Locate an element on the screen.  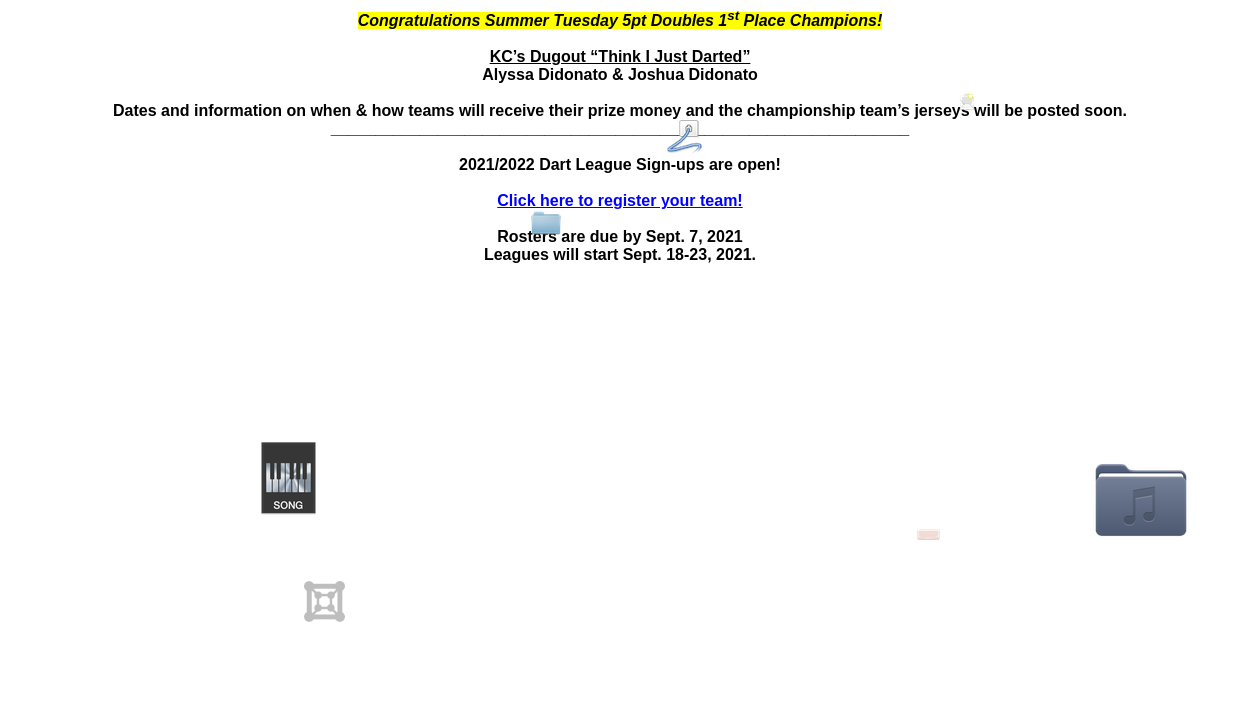
organize media files in a catalog folder is located at coordinates (546, 223).